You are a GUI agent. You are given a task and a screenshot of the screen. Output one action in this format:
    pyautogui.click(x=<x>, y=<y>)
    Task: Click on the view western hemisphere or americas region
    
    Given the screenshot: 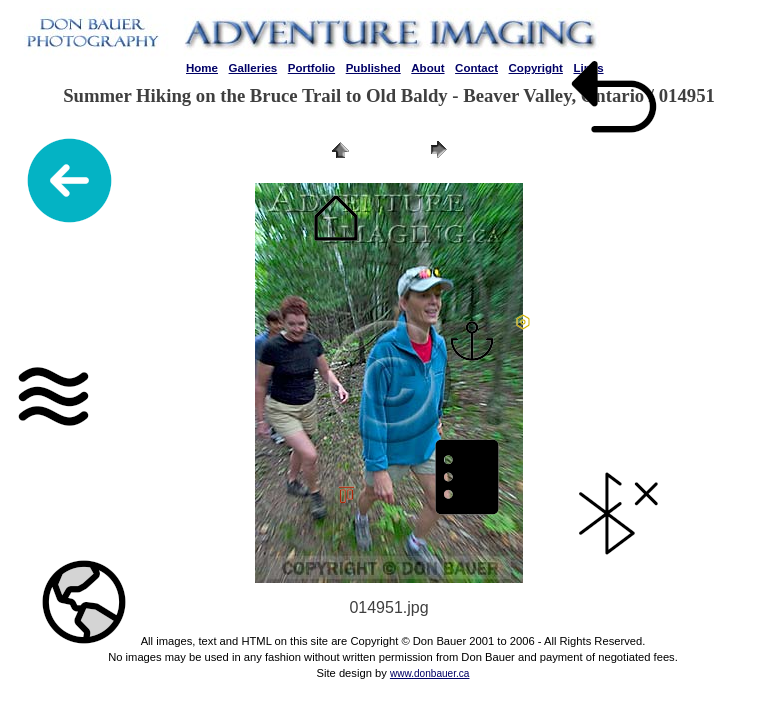 What is the action you would take?
    pyautogui.click(x=84, y=602)
    